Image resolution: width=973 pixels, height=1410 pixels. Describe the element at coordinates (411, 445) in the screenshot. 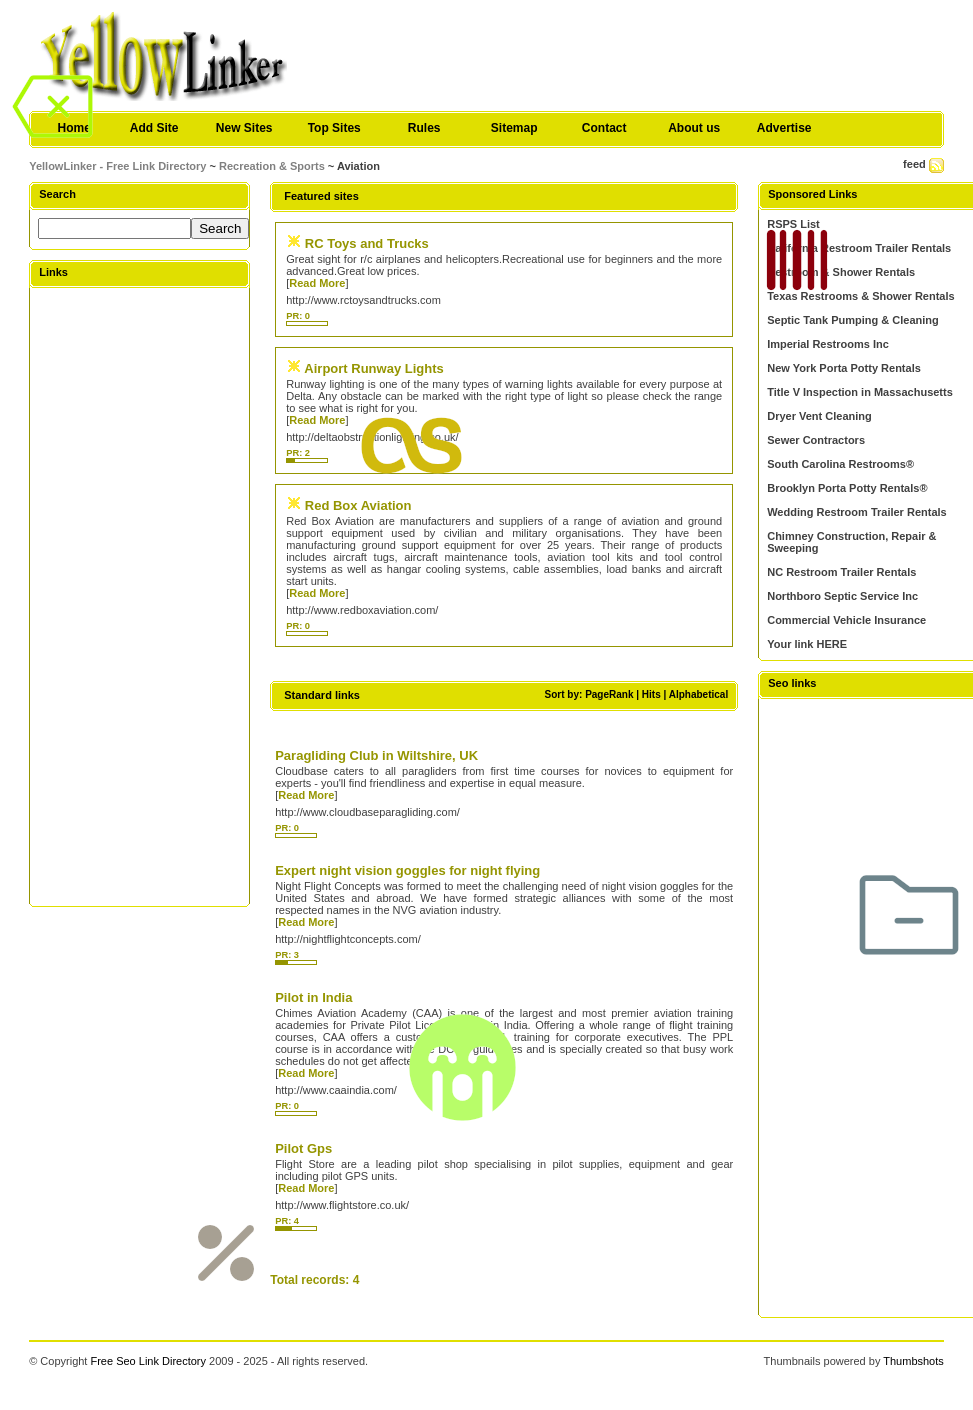

I see `open Last.fm app` at that location.